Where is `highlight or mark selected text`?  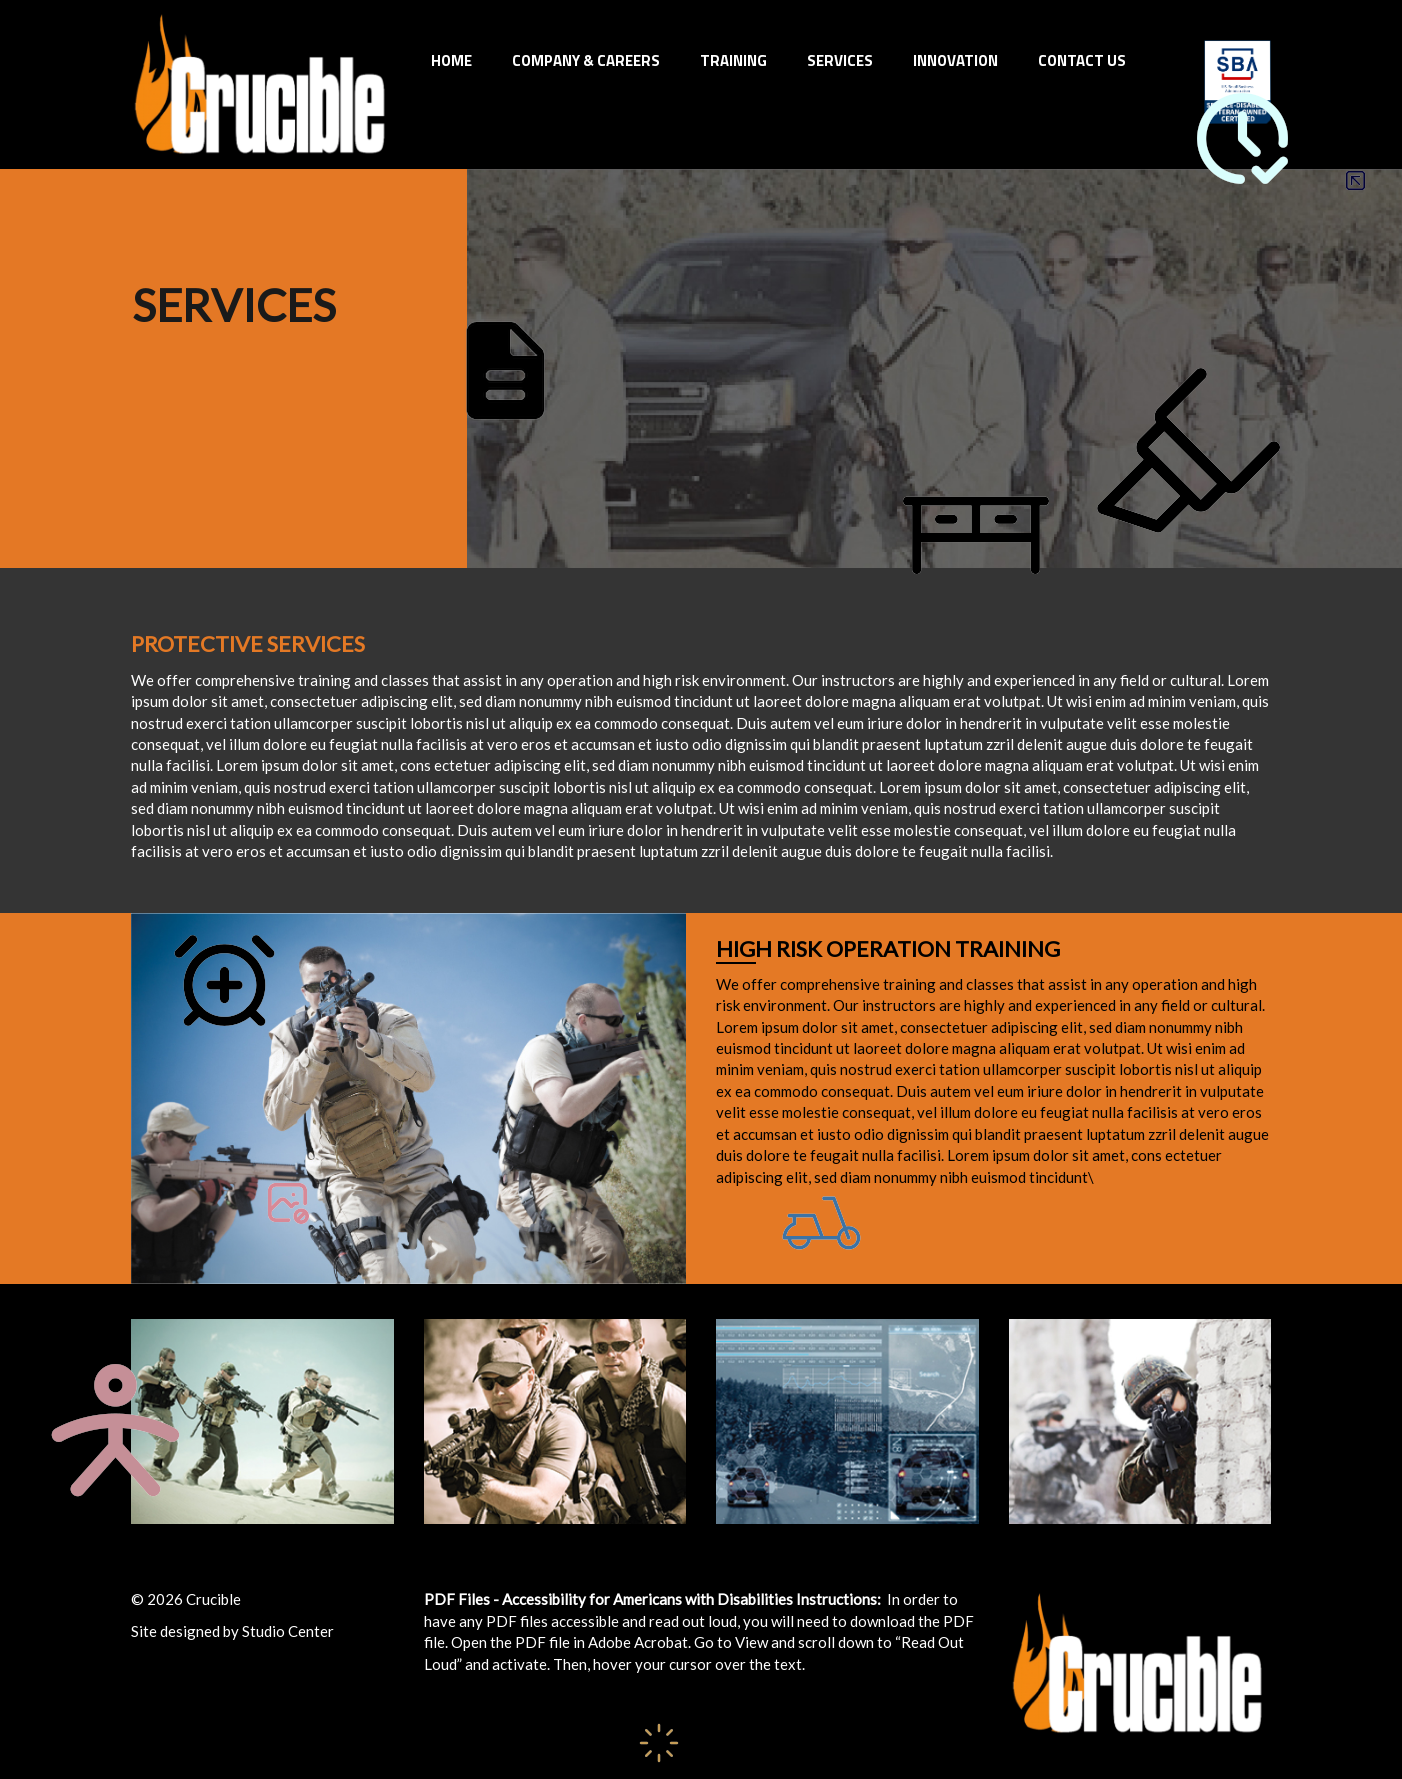 highlight or mark selected text is located at coordinates (1182, 459).